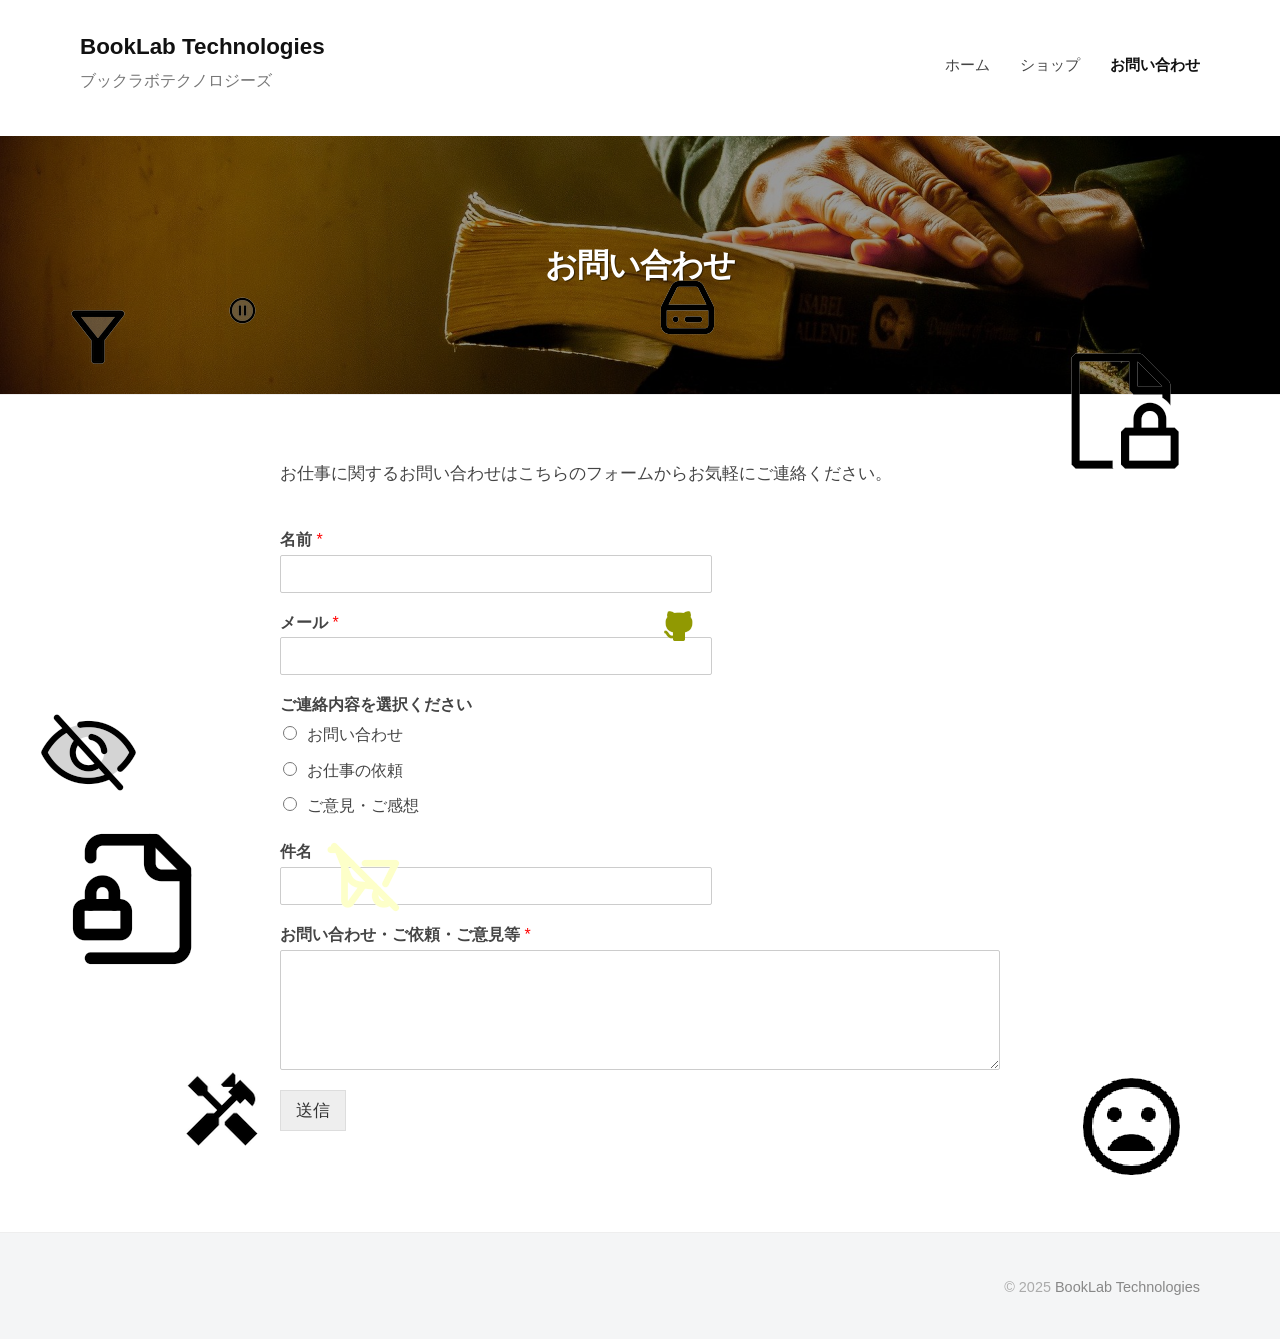 This screenshot has width=1280, height=1339. What do you see at coordinates (98, 337) in the screenshot?
I see `filter or sort content` at bounding box center [98, 337].